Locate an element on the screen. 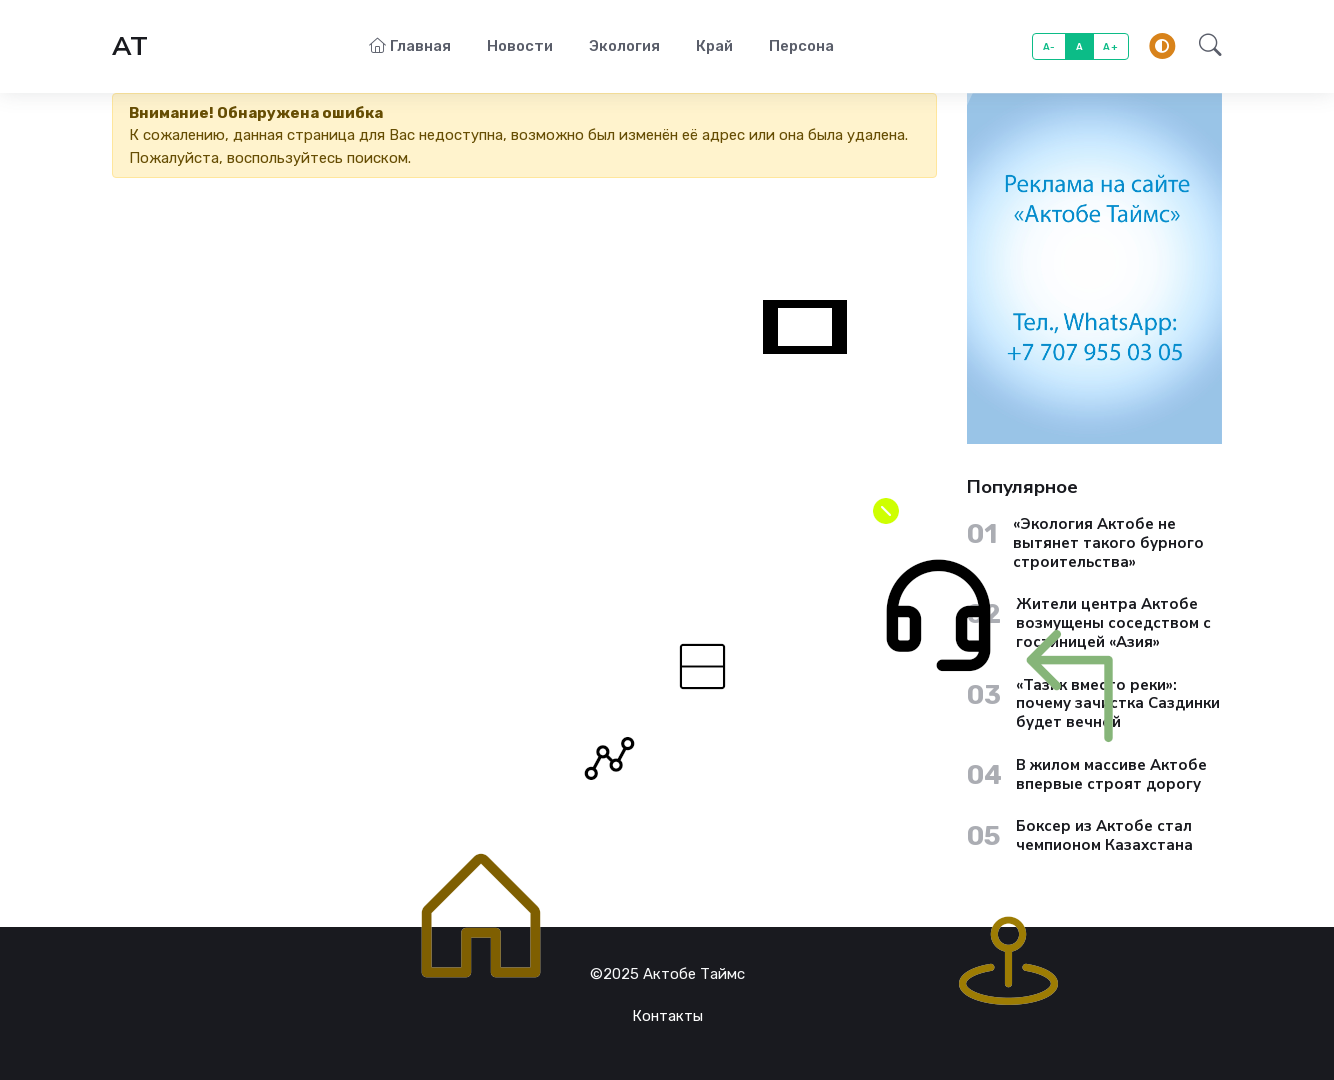  navigate to home screen is located at coordinates (481, 918).